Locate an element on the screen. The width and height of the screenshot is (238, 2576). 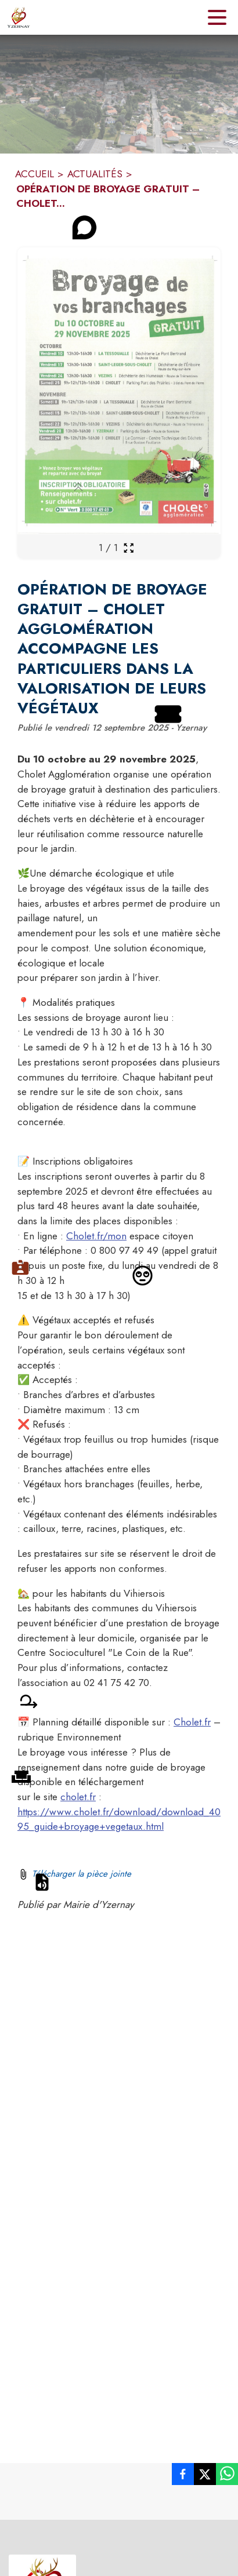
access your tickets or passes is located at coordinates (168, 714).